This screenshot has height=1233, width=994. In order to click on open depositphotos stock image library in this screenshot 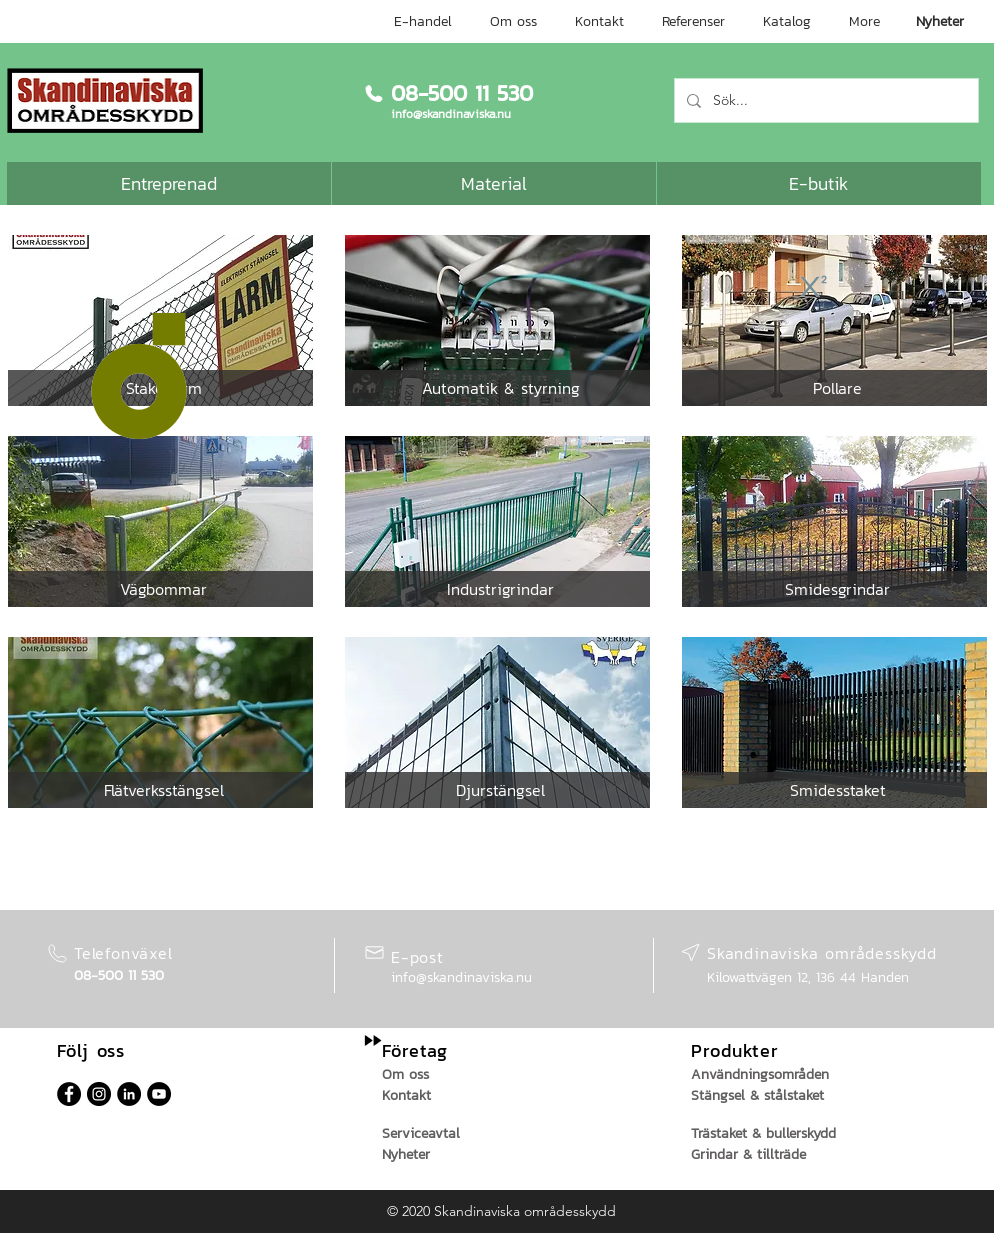, I will do `click(139, 376)`.